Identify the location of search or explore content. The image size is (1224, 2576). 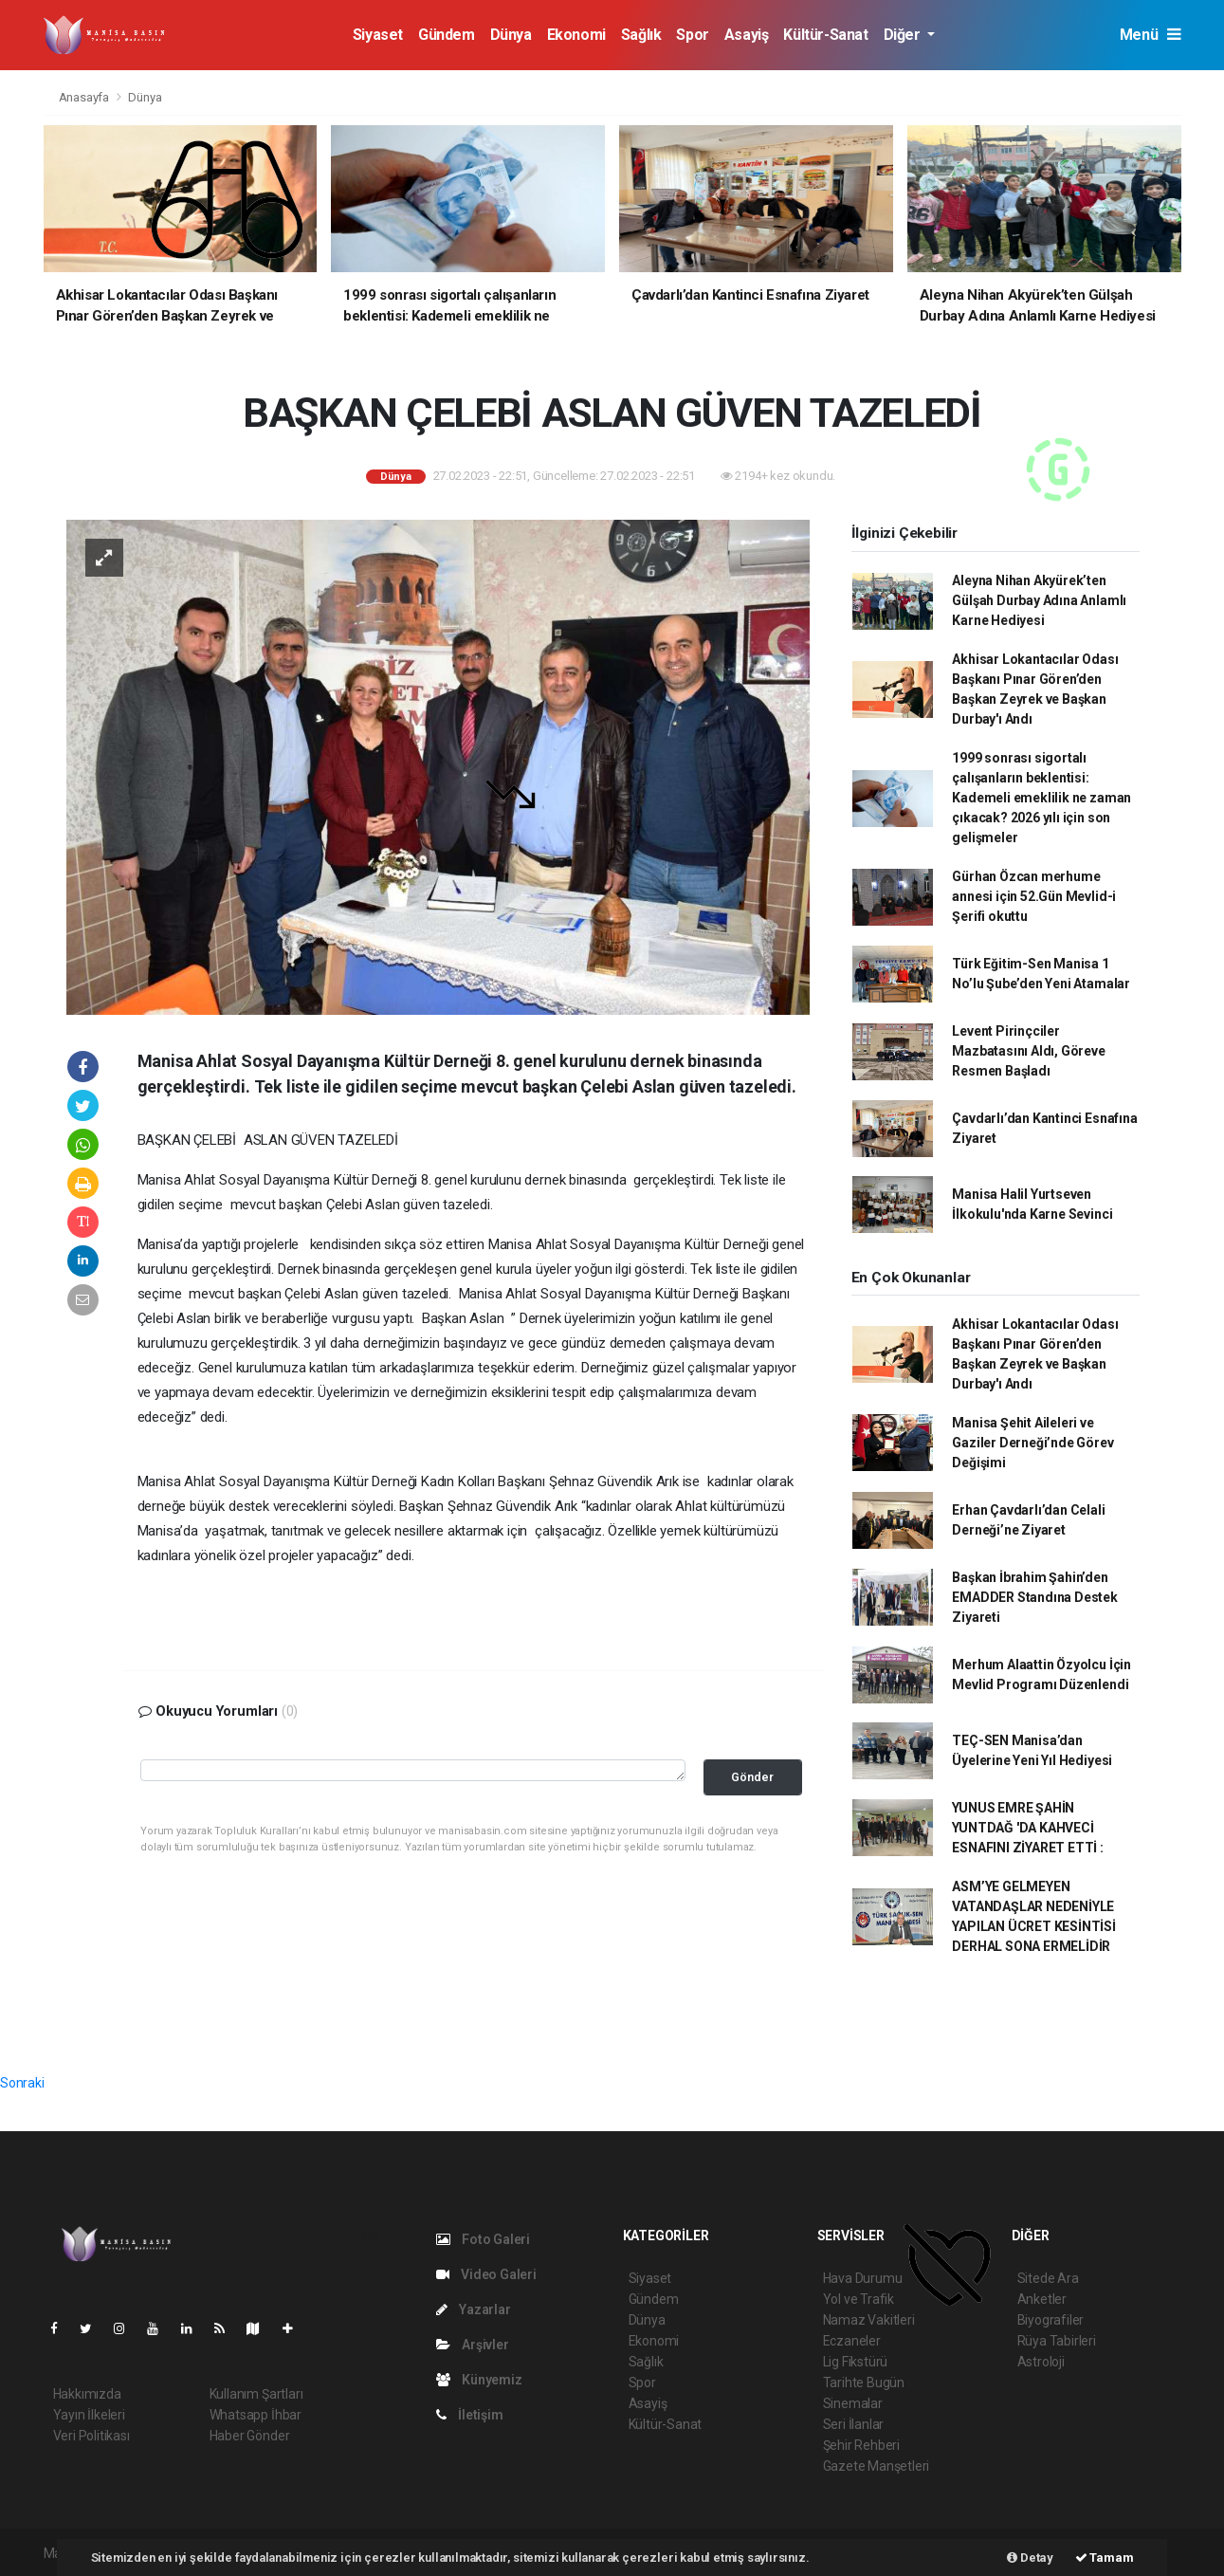
(227, 199).